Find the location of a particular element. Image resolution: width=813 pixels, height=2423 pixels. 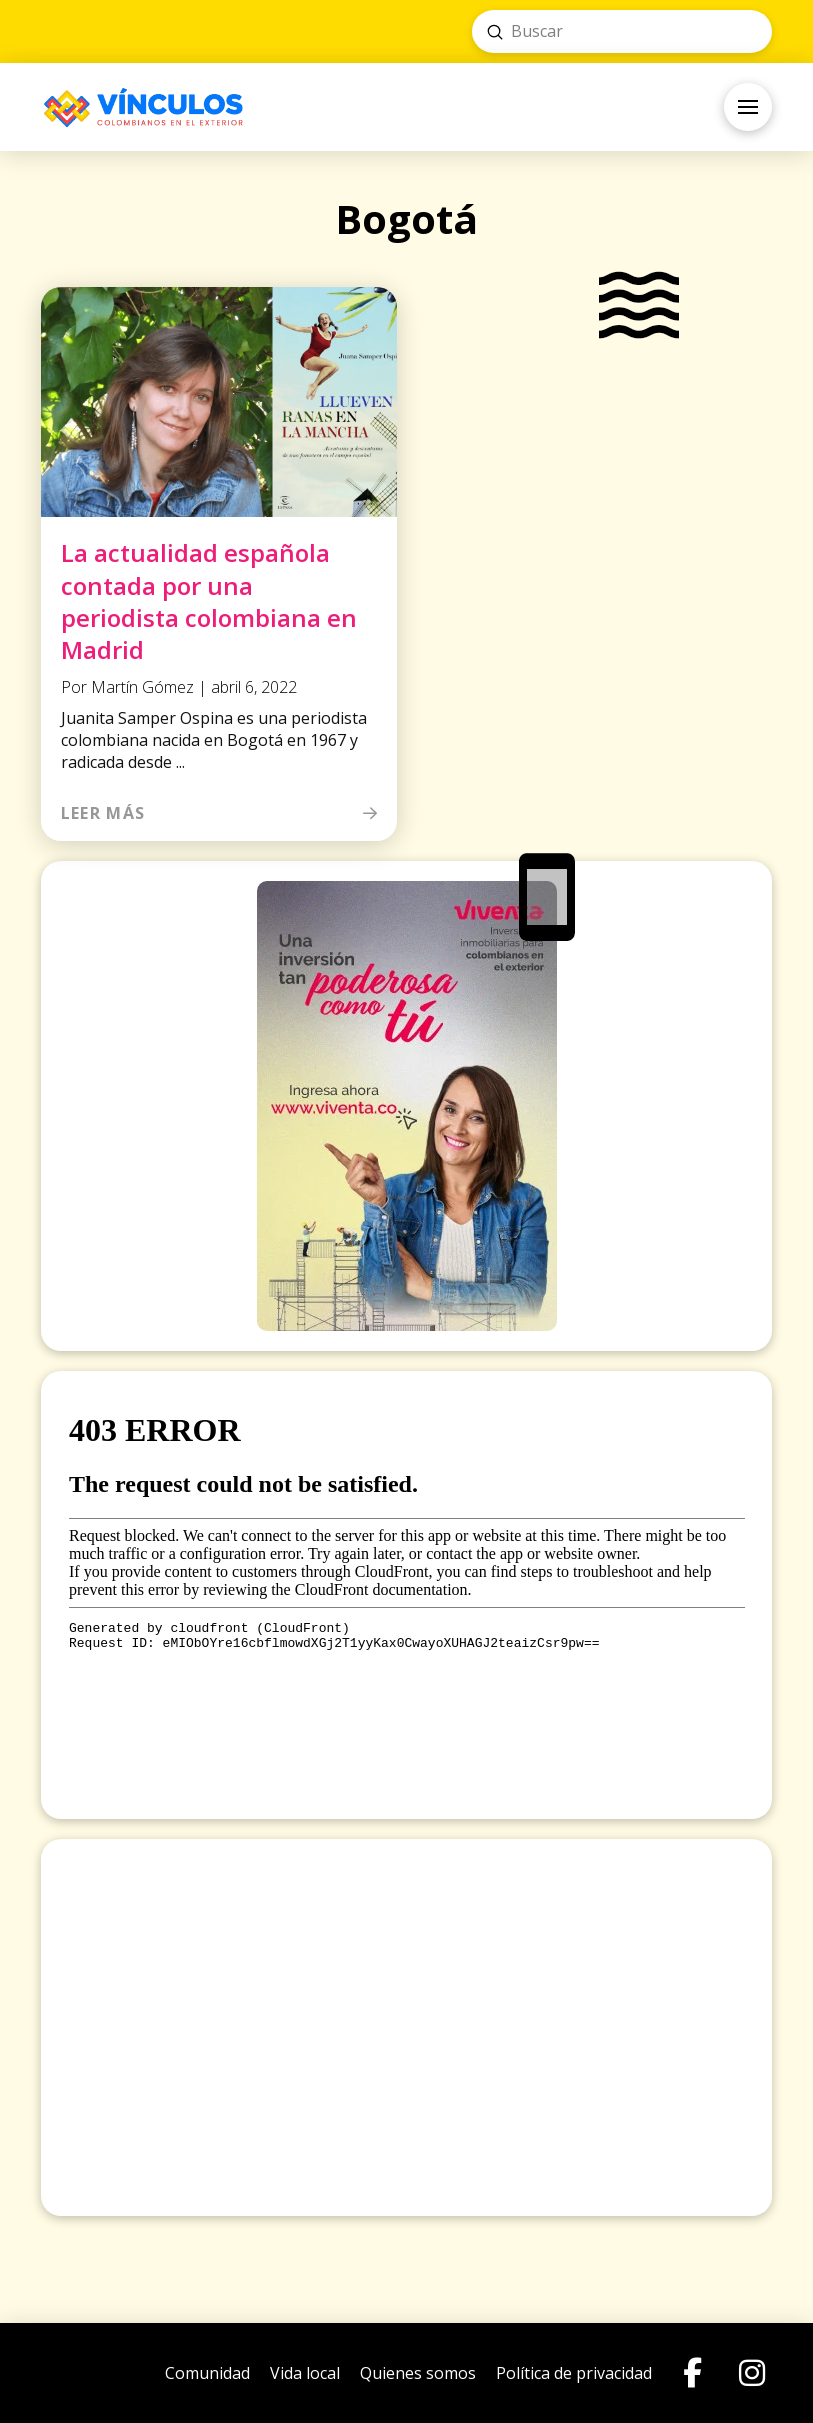

switch to mobile view is located at coordinates (547, 897).